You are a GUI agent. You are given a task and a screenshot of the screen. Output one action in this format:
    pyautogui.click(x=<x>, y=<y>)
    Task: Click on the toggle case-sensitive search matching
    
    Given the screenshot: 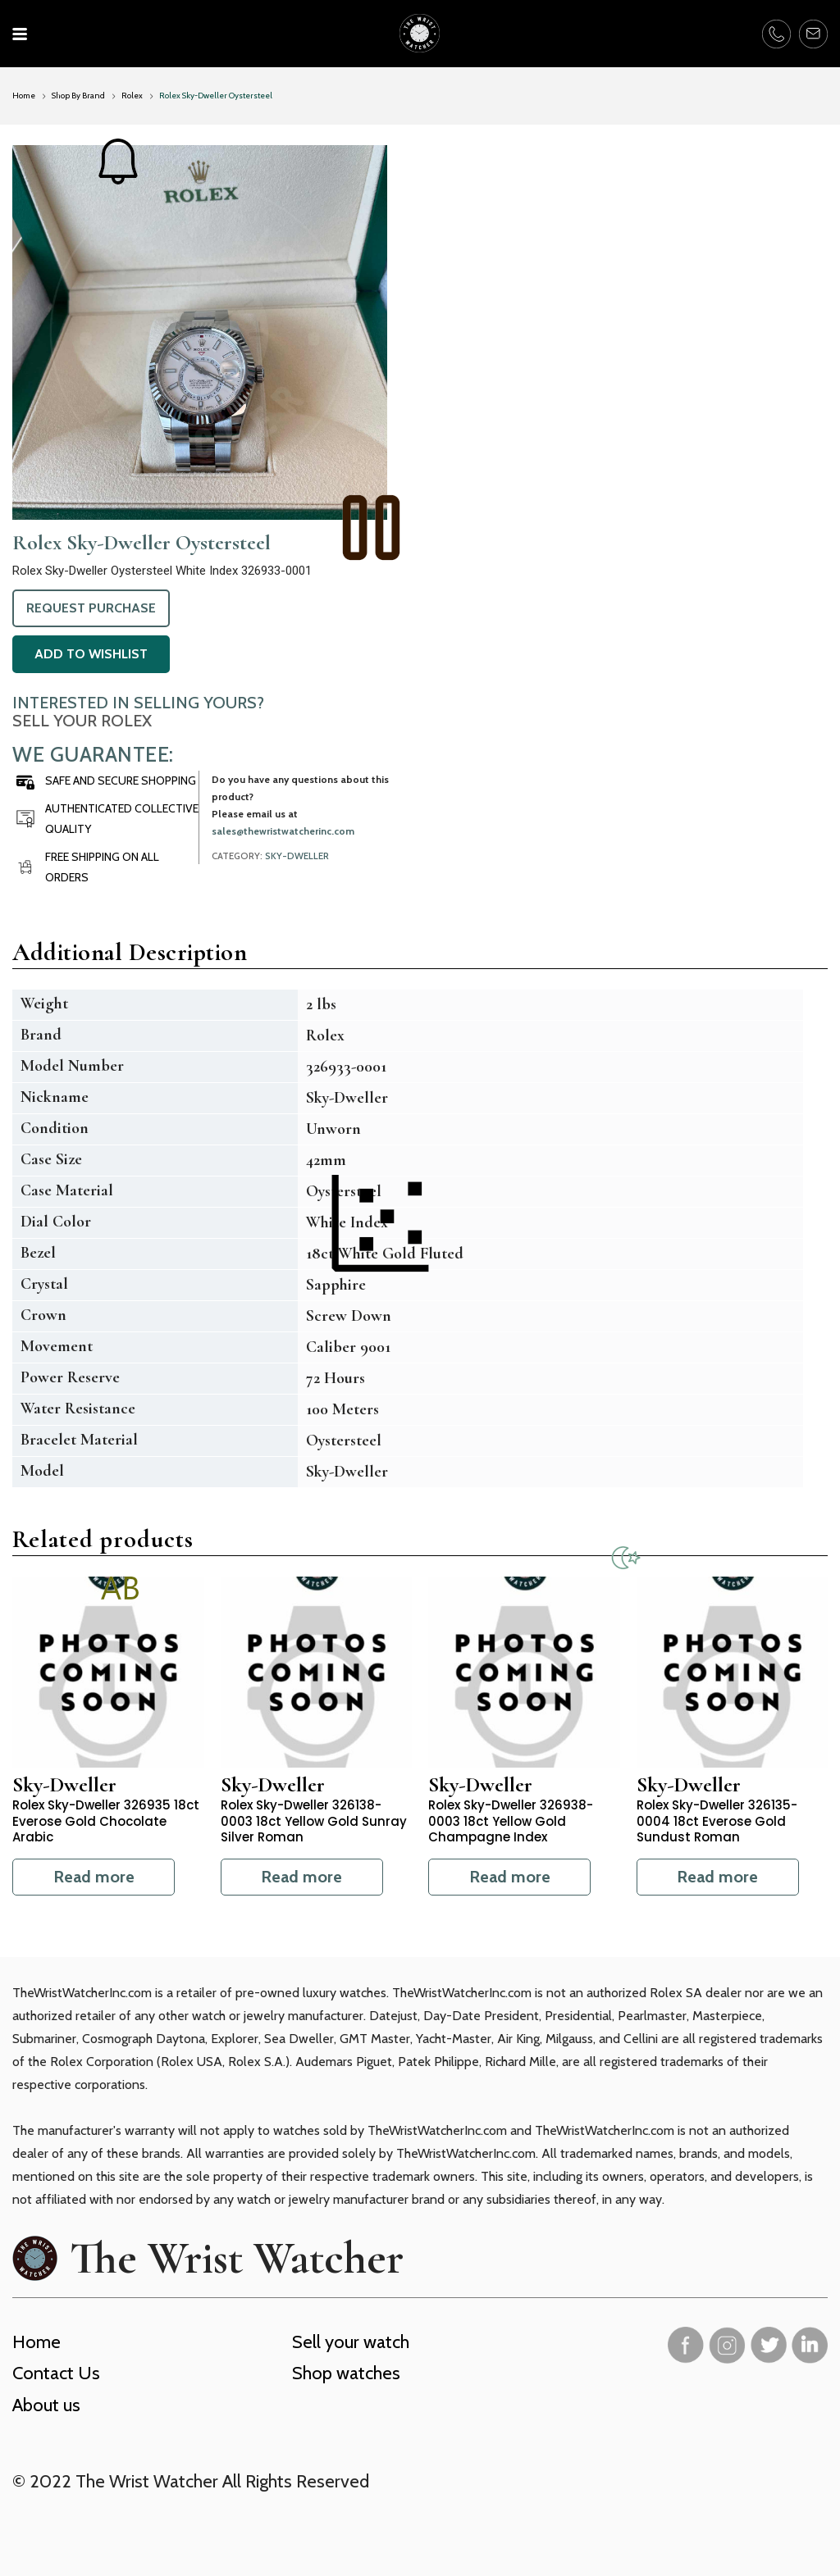 What is the action you would take?
    pyautogui.click(x=120, y=1591)
    